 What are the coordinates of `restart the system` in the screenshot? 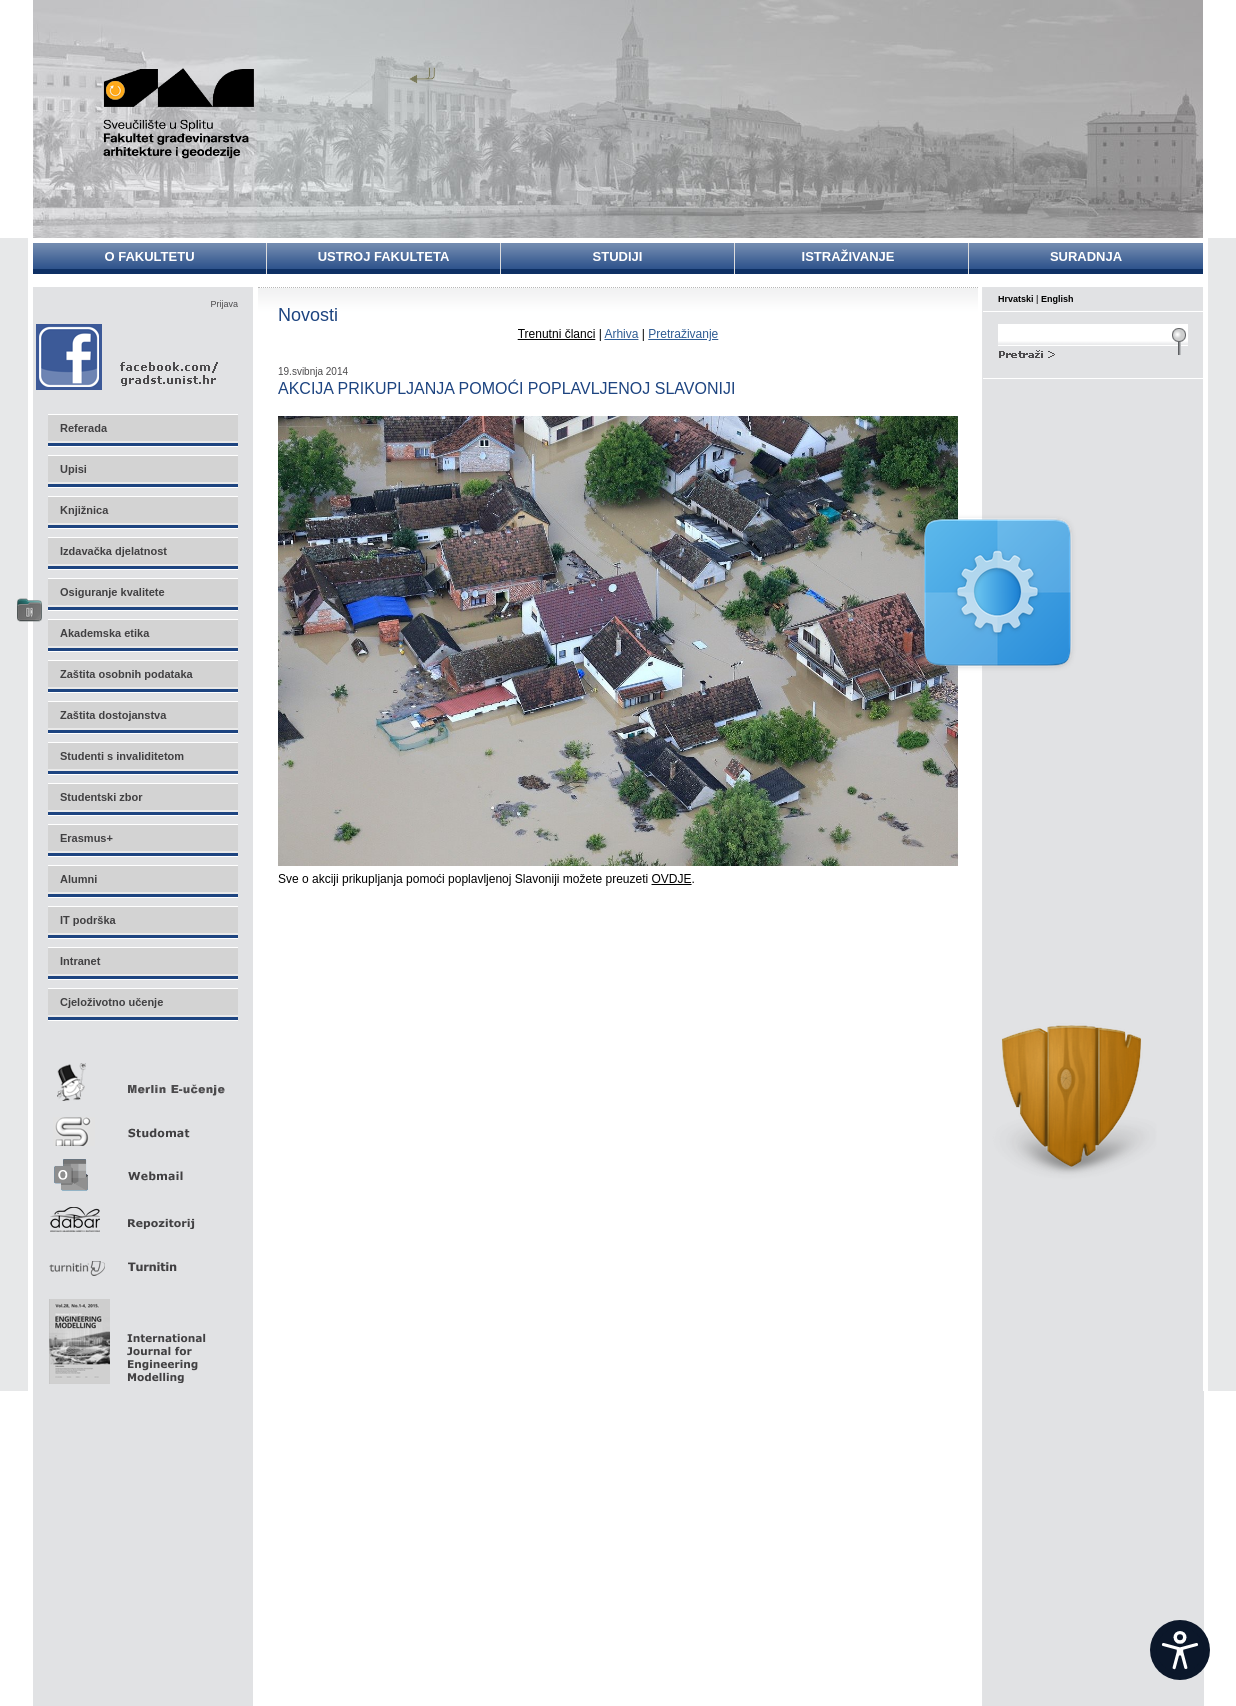 It's located at (115, 90).